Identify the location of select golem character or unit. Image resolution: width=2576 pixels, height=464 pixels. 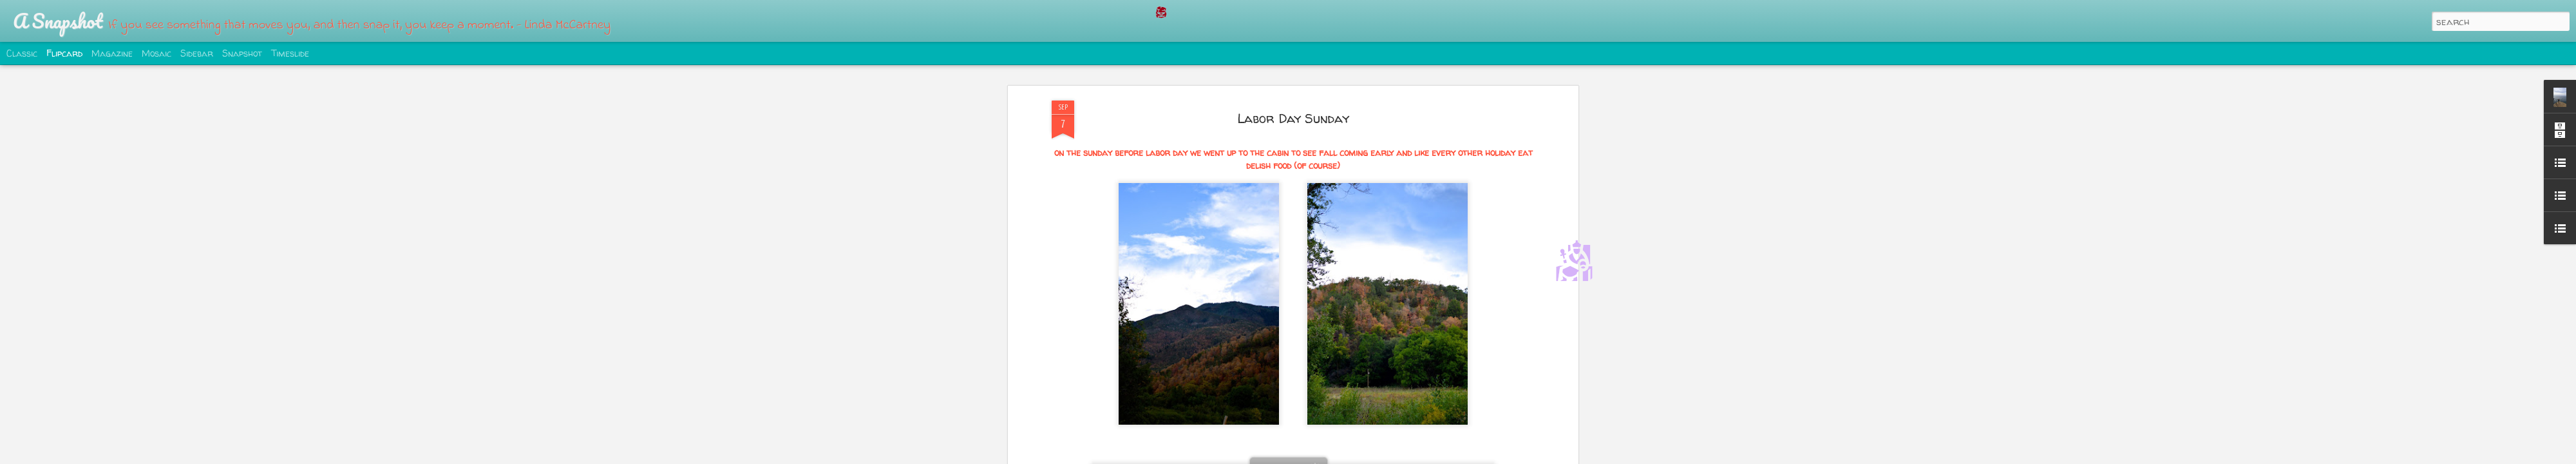
(1161, 12).